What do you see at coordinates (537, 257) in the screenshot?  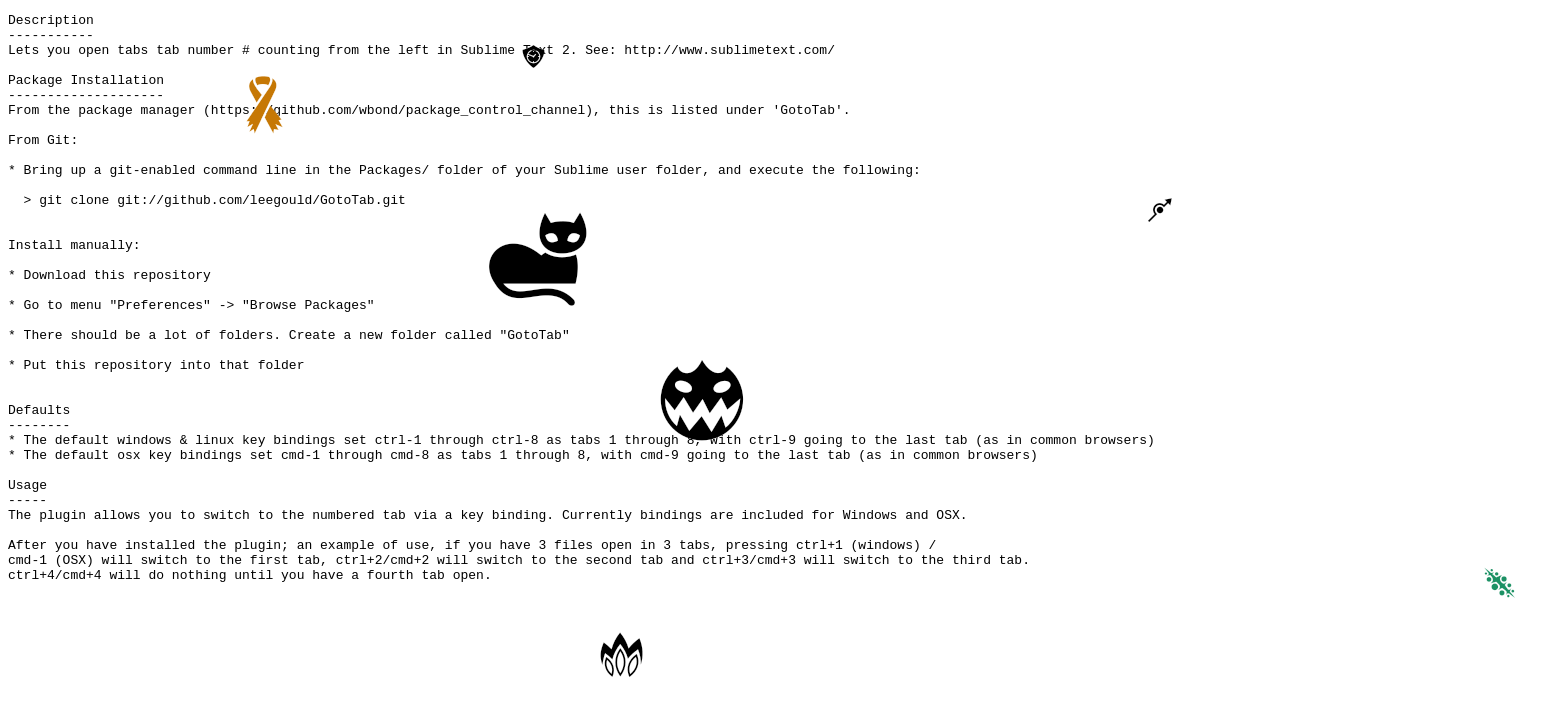 I see `select cat as your avatar or character` at bounding box center [537, 257].